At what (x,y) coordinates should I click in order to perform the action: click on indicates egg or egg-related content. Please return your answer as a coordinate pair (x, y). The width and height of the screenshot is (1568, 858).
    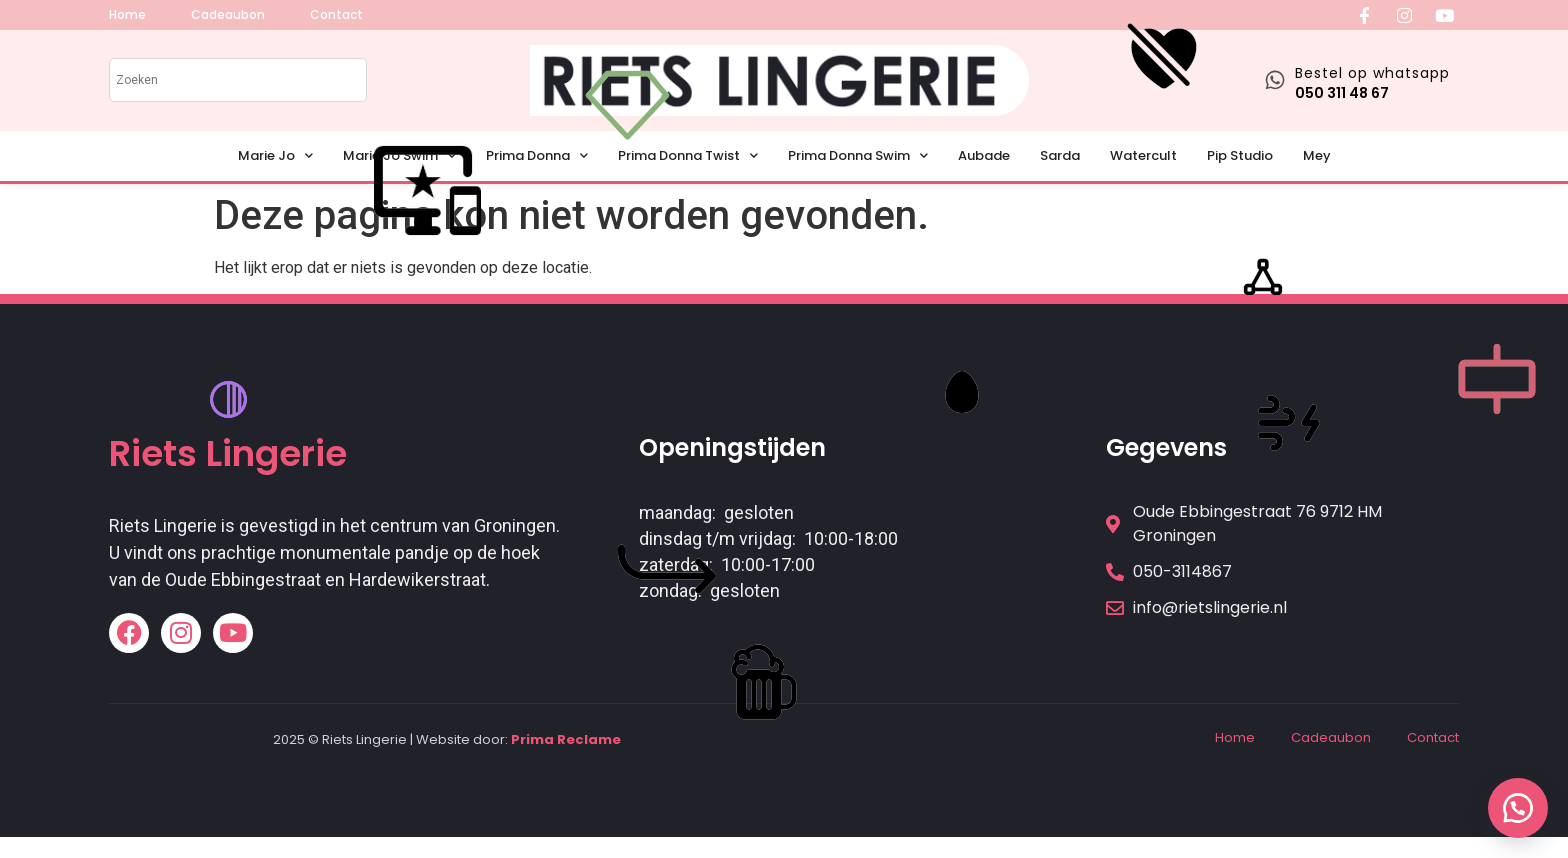
    Looking at the image, I should click on (962, 392).